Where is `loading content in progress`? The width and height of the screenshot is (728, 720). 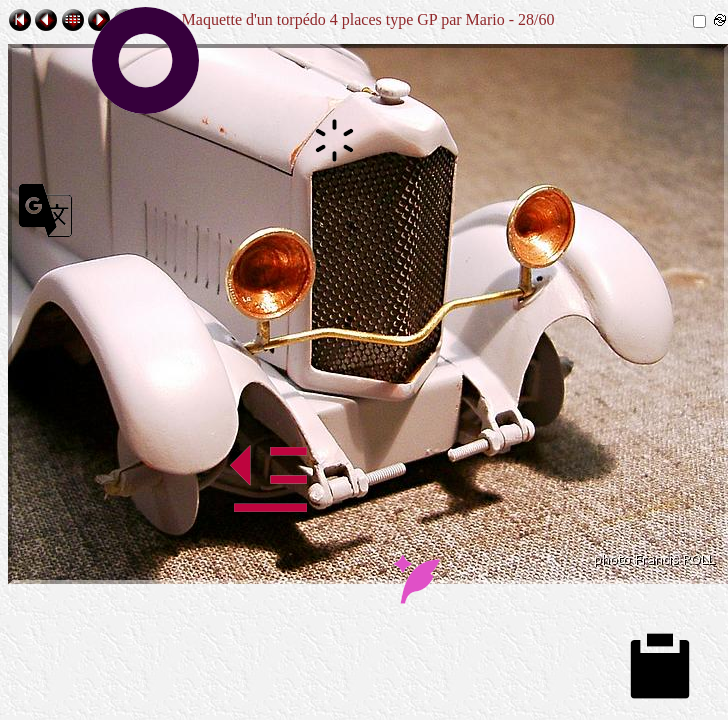 loading content in progress is located at coordinates (334, 140).